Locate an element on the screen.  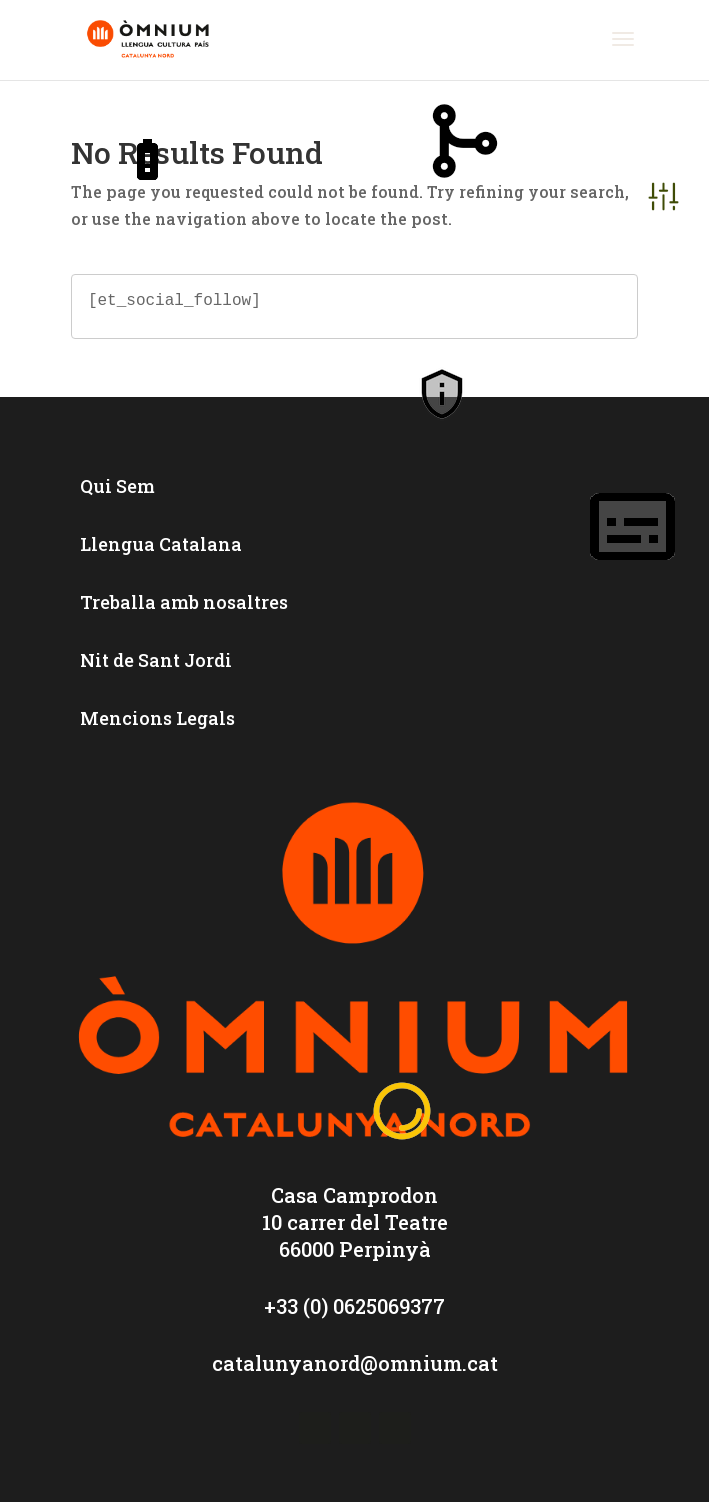
adjust settings or preferences is located at coordinates (663, 196).